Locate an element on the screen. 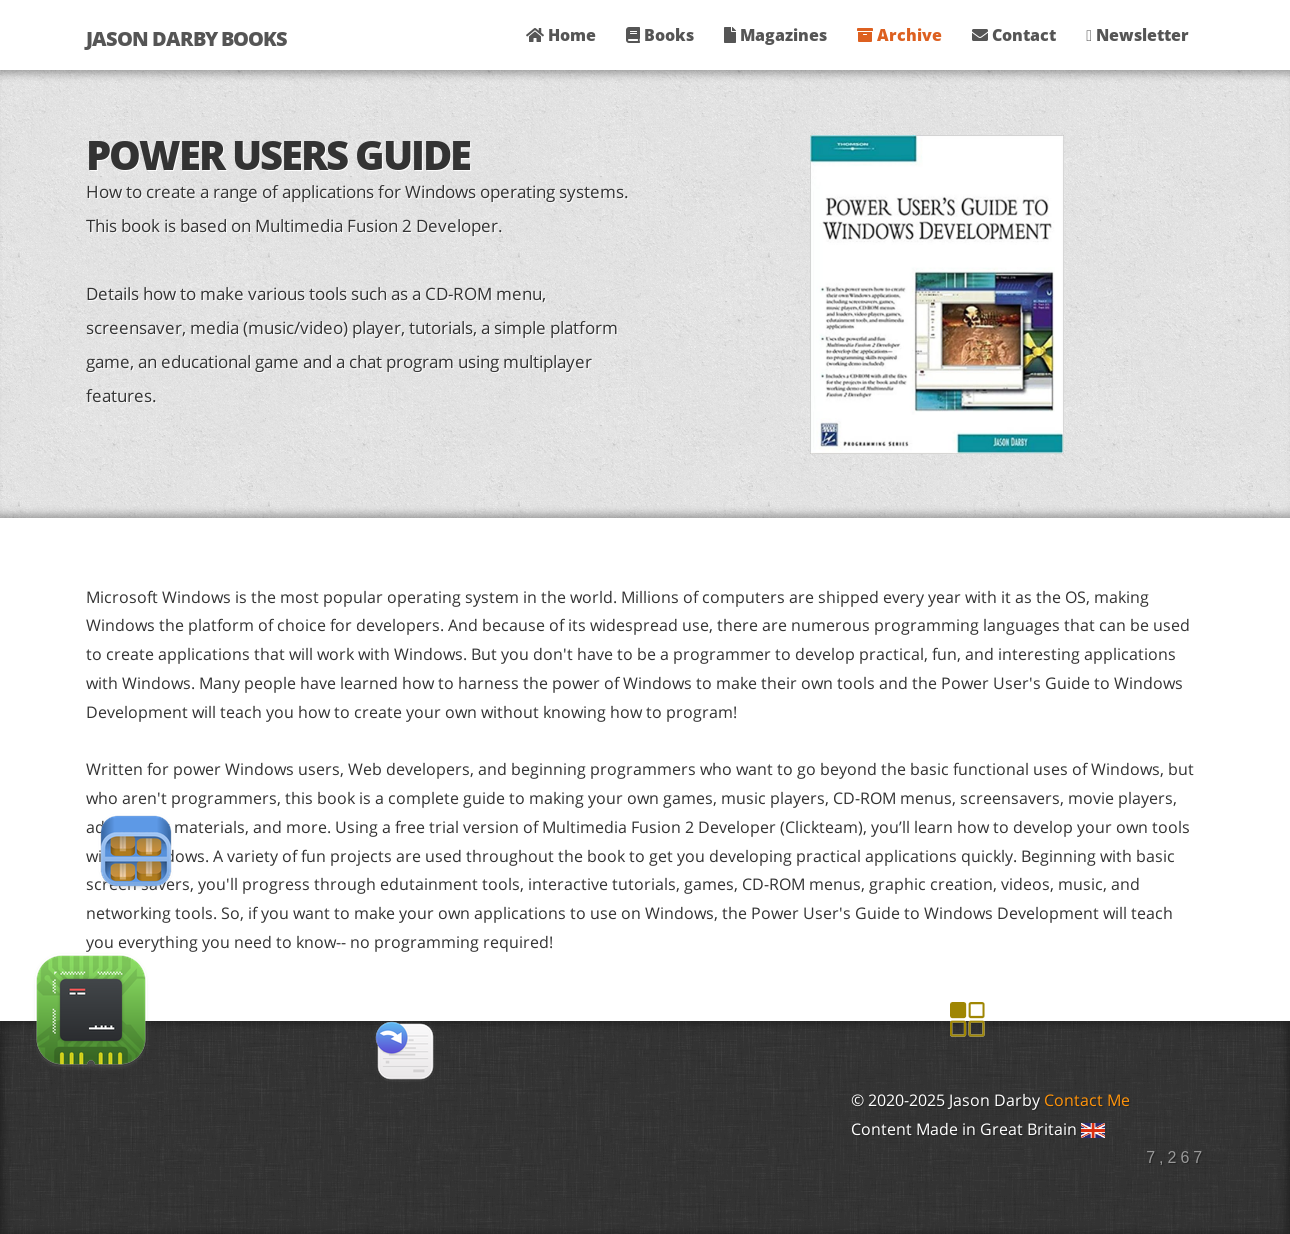 This screenshot has width=1290, height=1234. view system memory usage is located at coordinates (91, 1010).